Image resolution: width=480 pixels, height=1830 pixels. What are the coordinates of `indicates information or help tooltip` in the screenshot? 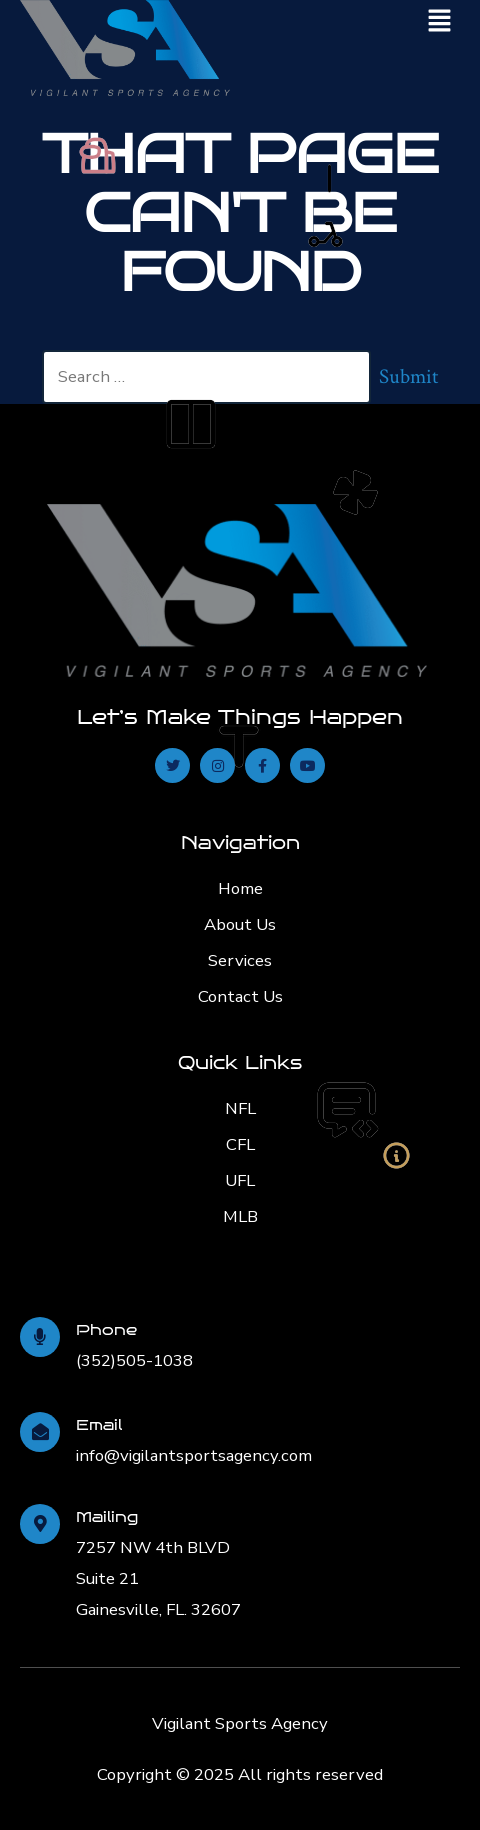 It's located at (329, 178).